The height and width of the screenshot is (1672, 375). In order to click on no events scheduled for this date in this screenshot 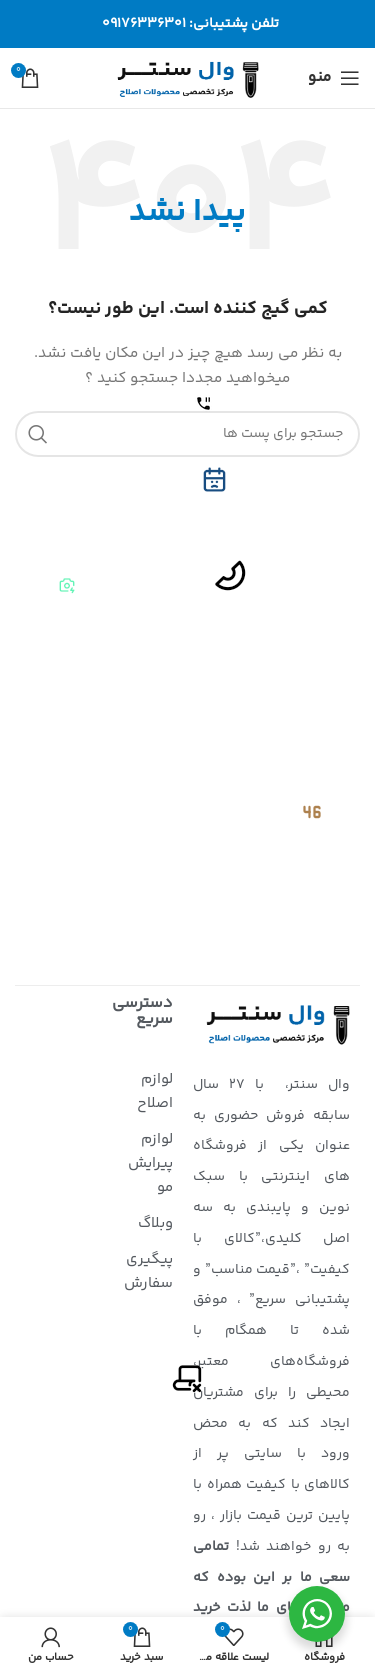, I will do `click(214, 479)`.